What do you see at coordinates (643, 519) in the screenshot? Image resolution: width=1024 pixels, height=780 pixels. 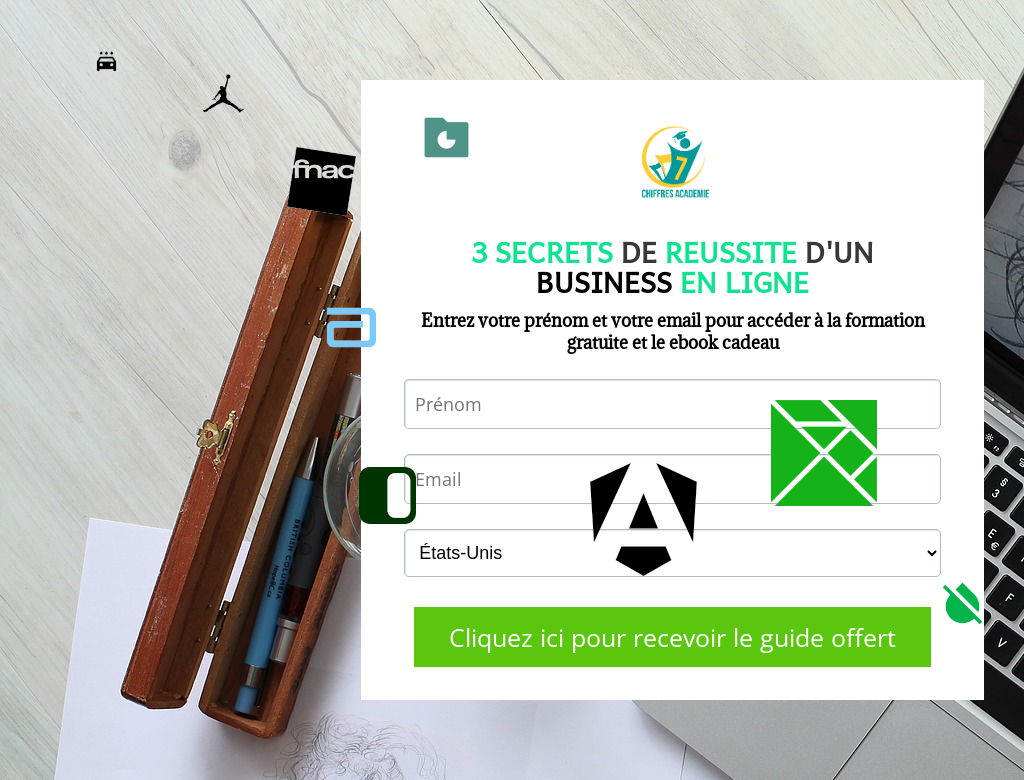 I see `indicates an Angular framework application` at bounding box center [643, 519].